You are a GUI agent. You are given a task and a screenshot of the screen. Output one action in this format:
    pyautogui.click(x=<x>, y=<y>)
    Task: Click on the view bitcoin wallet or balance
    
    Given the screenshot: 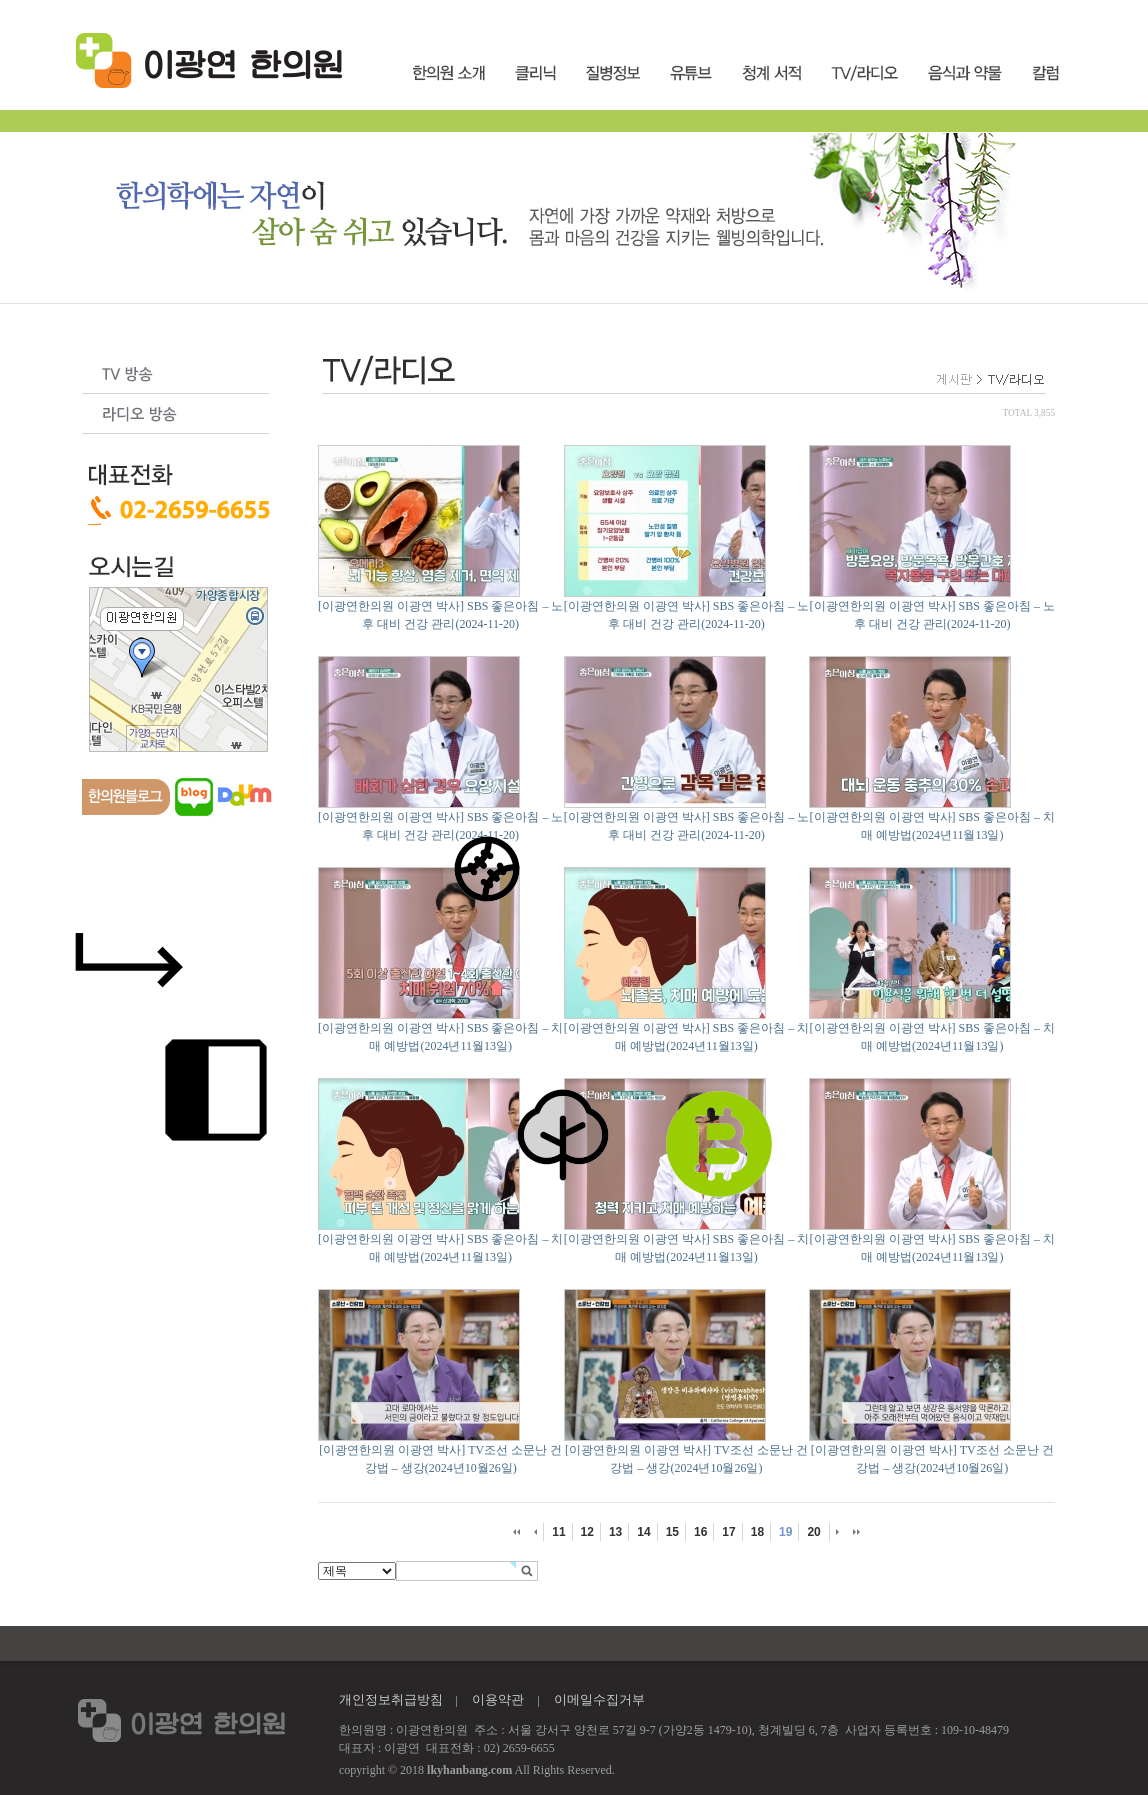 What is the action you would take?
    pyautogui.click(x=715, y=1144)
    